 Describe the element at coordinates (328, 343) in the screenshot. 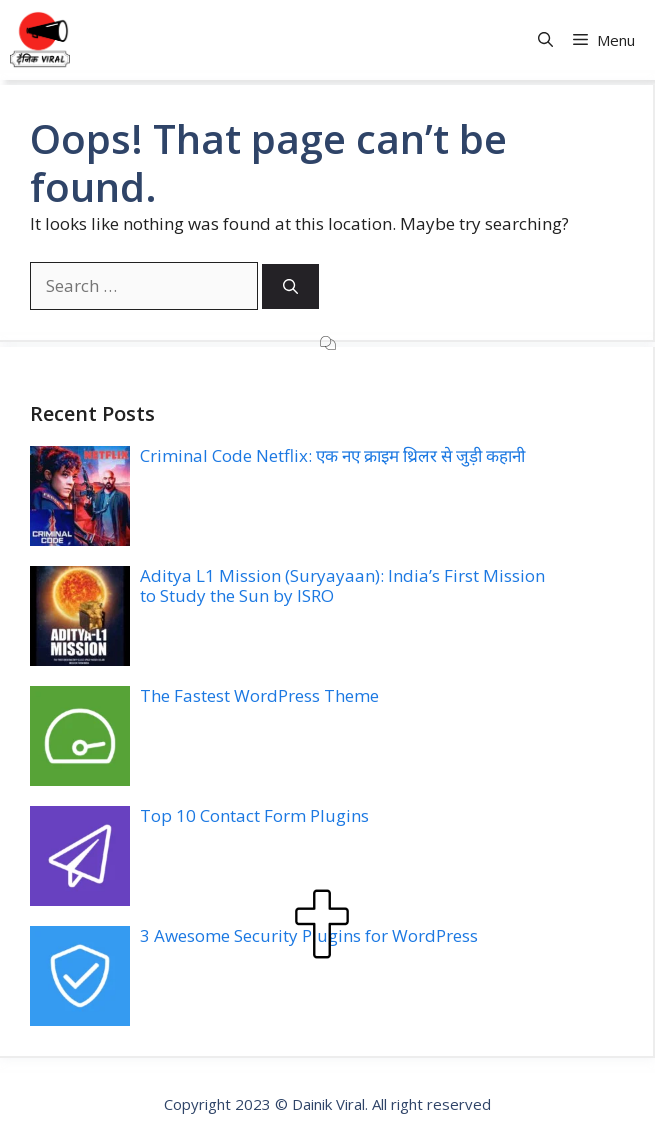

I see `open chat or messaging` at that location.